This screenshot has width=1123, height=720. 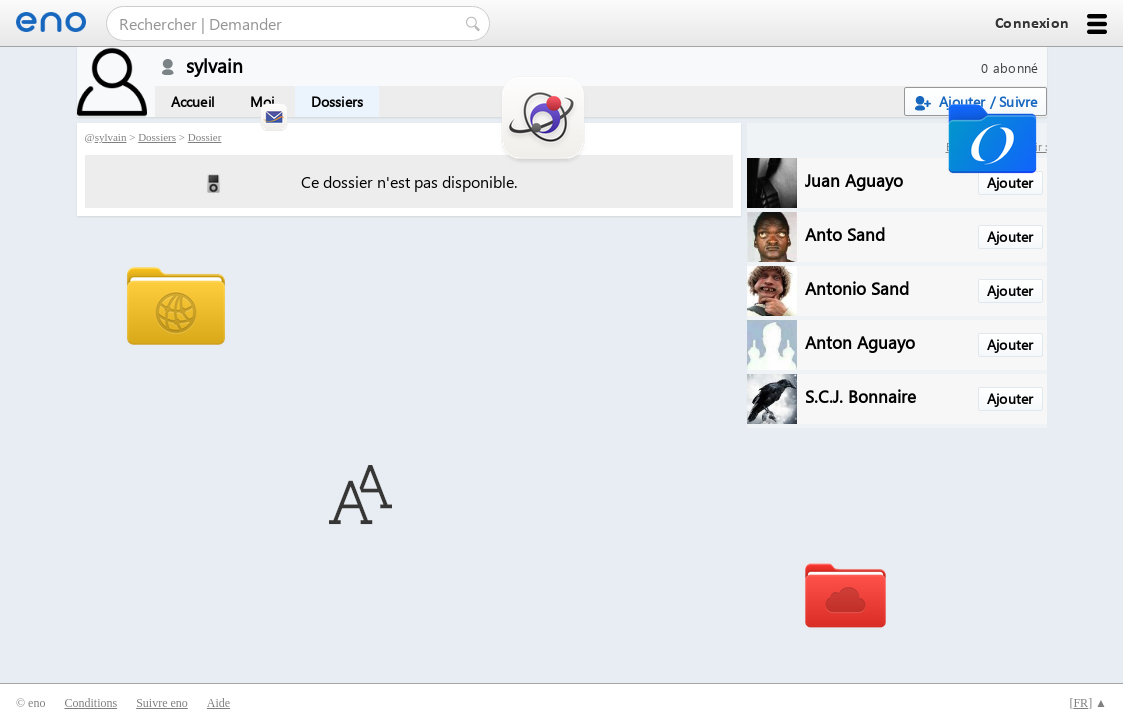 I want to click on open multimedia player application, so click(x=213, y=183).